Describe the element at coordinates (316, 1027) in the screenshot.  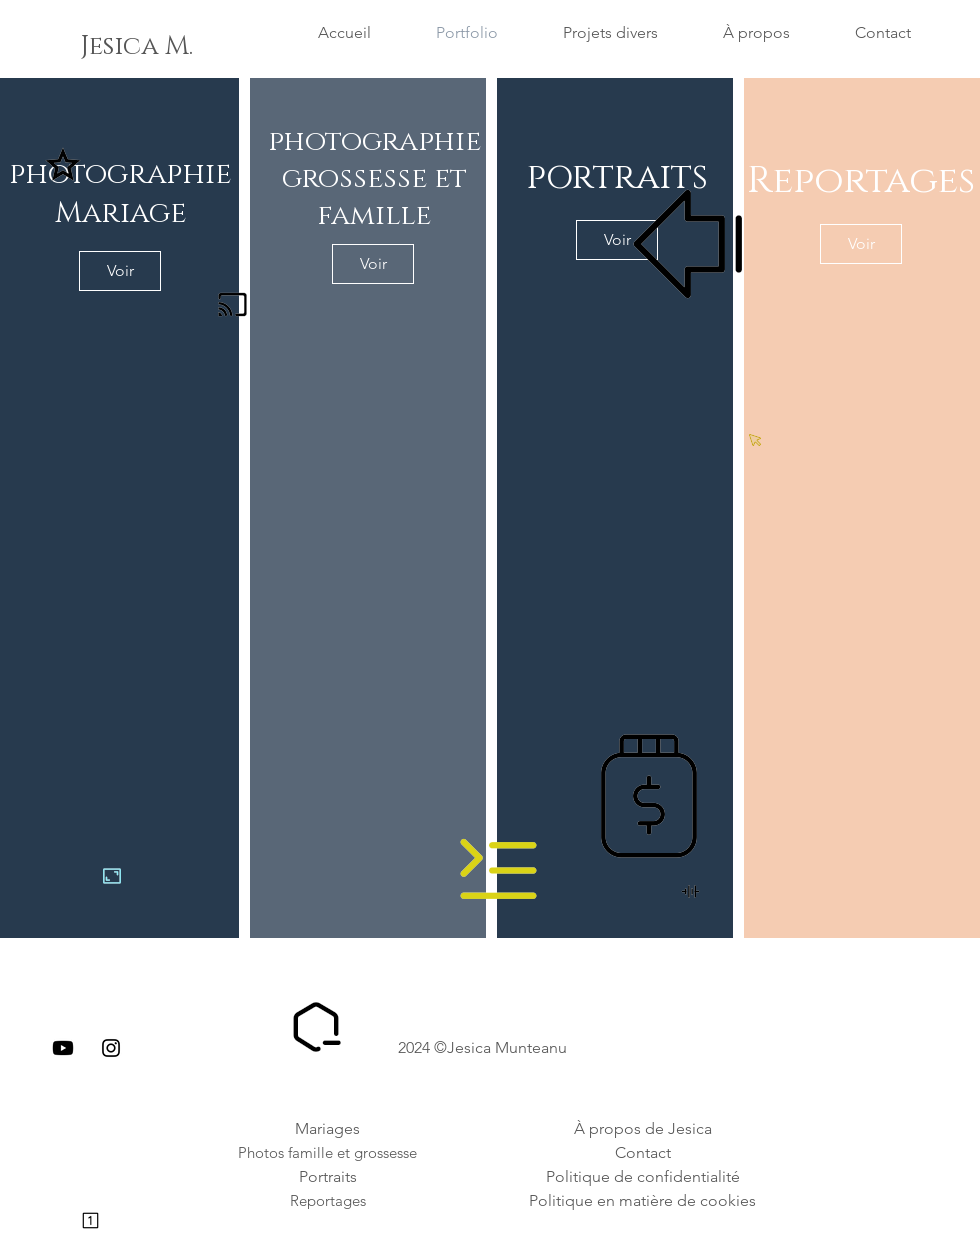
I see `remove item from a group or collection` at that location.